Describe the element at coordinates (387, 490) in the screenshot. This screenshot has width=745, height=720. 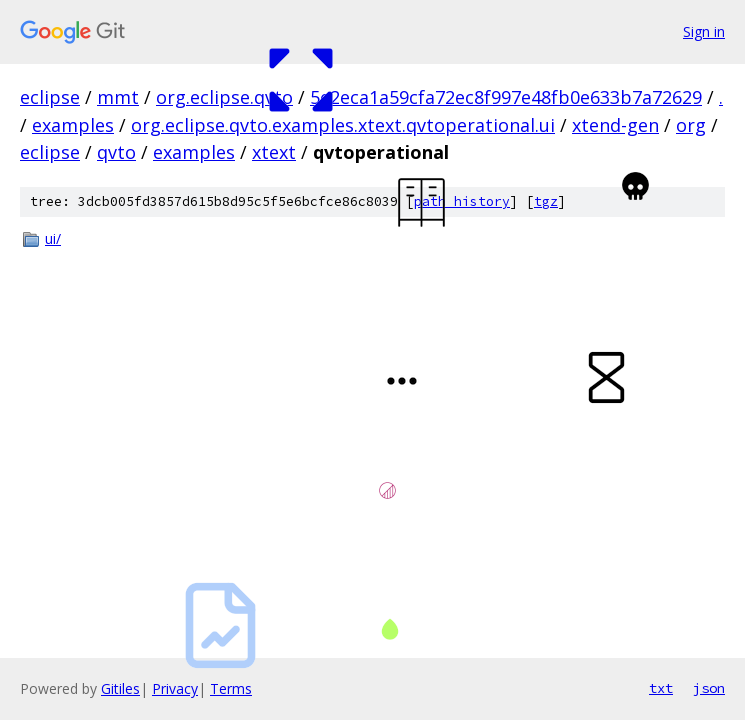
I see `adjust contrast or display settings` at that location.